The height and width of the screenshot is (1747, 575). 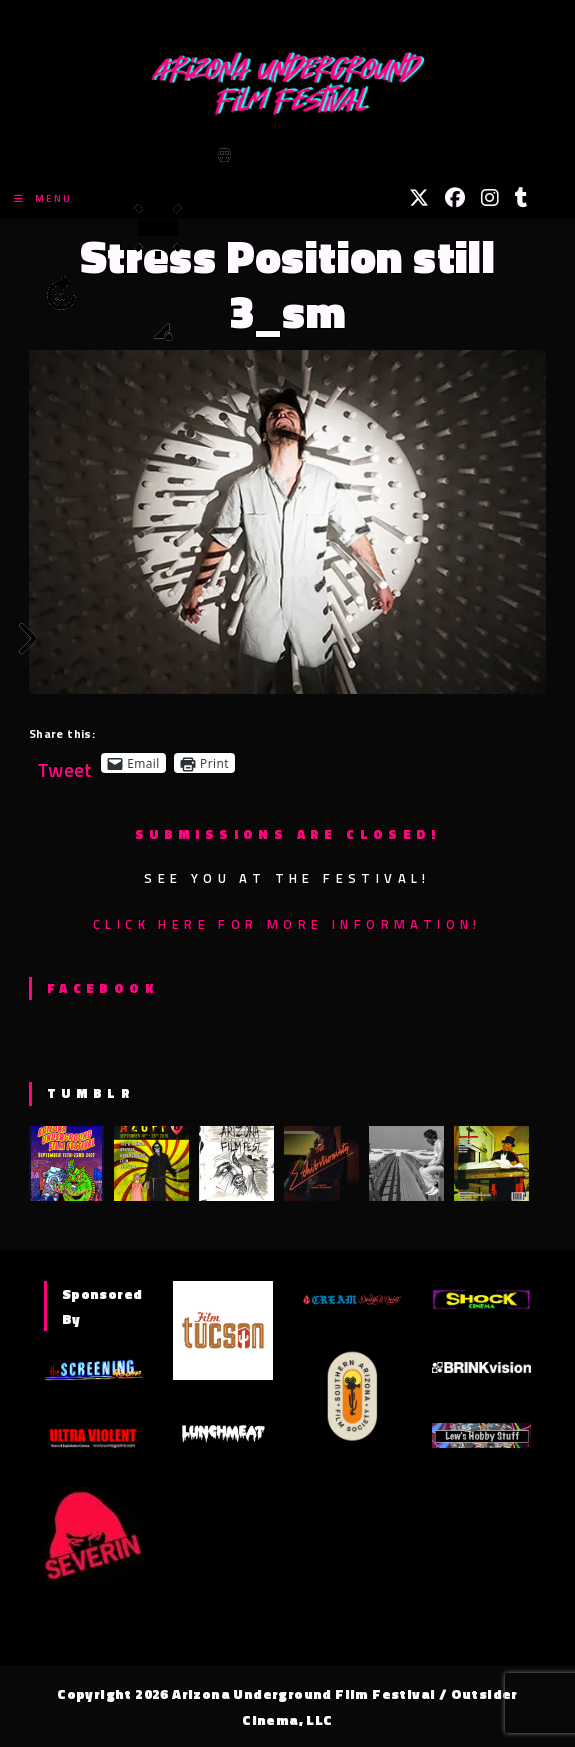 I want to click on indicates a secured or password-protected network connection, so click(x=162, y=331).